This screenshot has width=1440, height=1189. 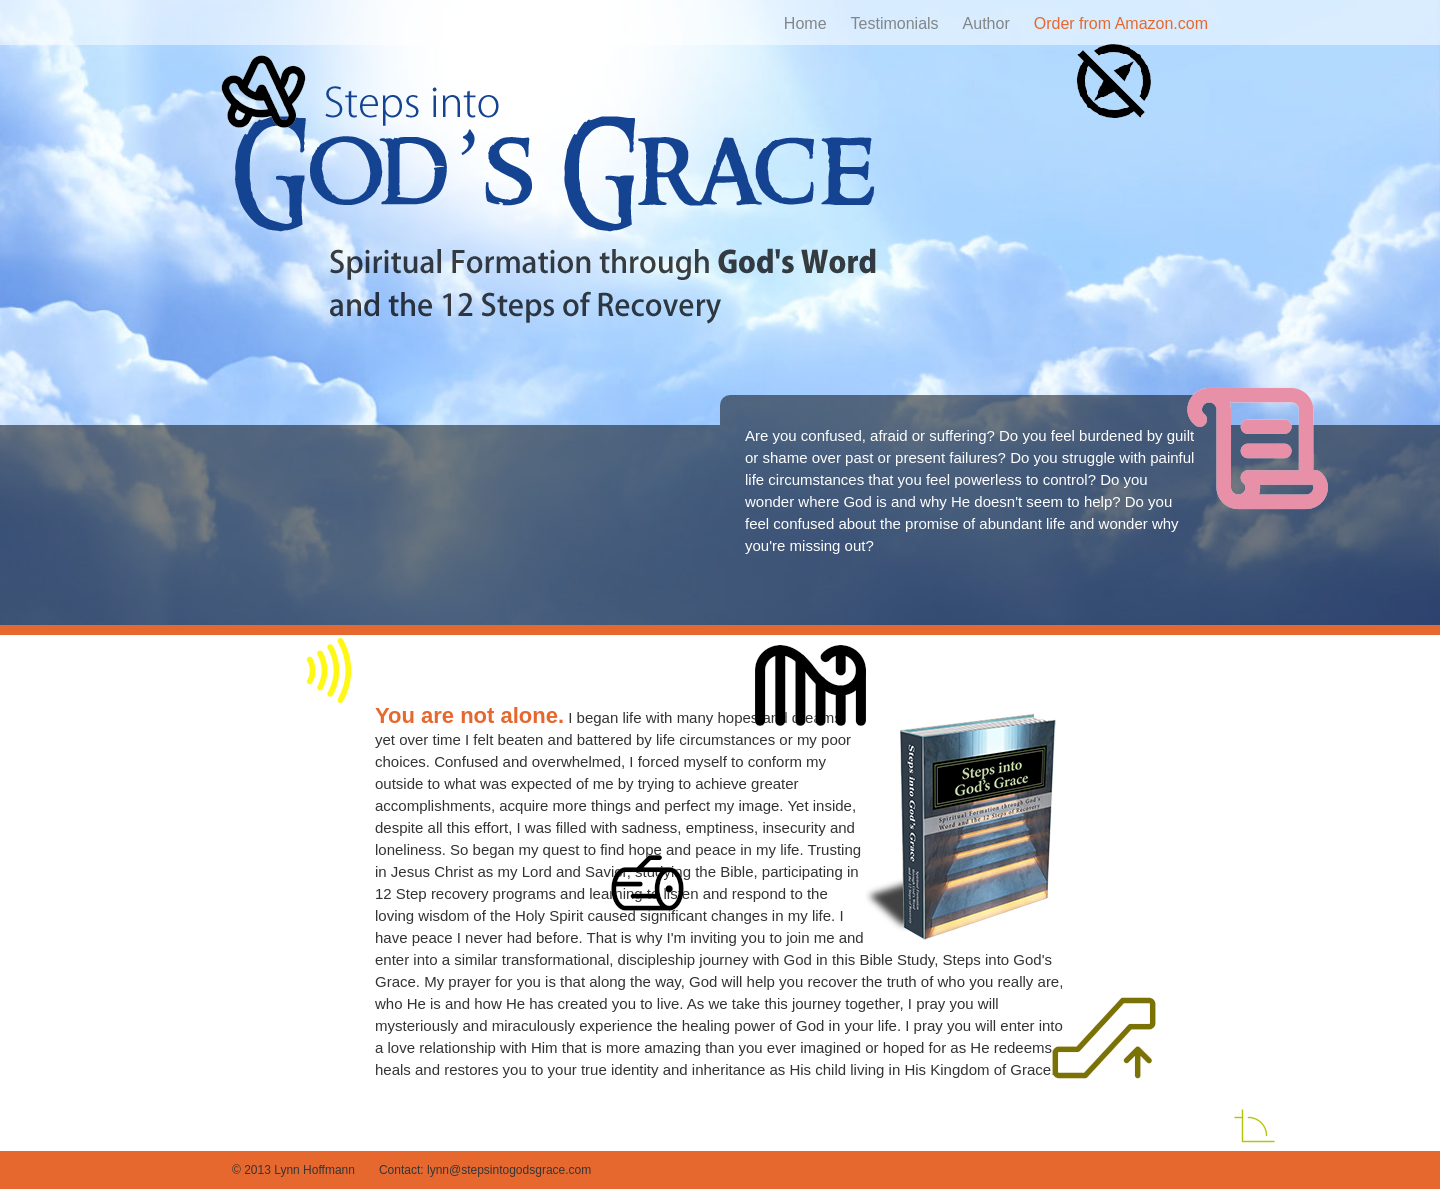 What do you see at coordinates (1104, 1038) in the screenshot?
I see `indicates escalator going up` at bounding box center [1104, 1038].